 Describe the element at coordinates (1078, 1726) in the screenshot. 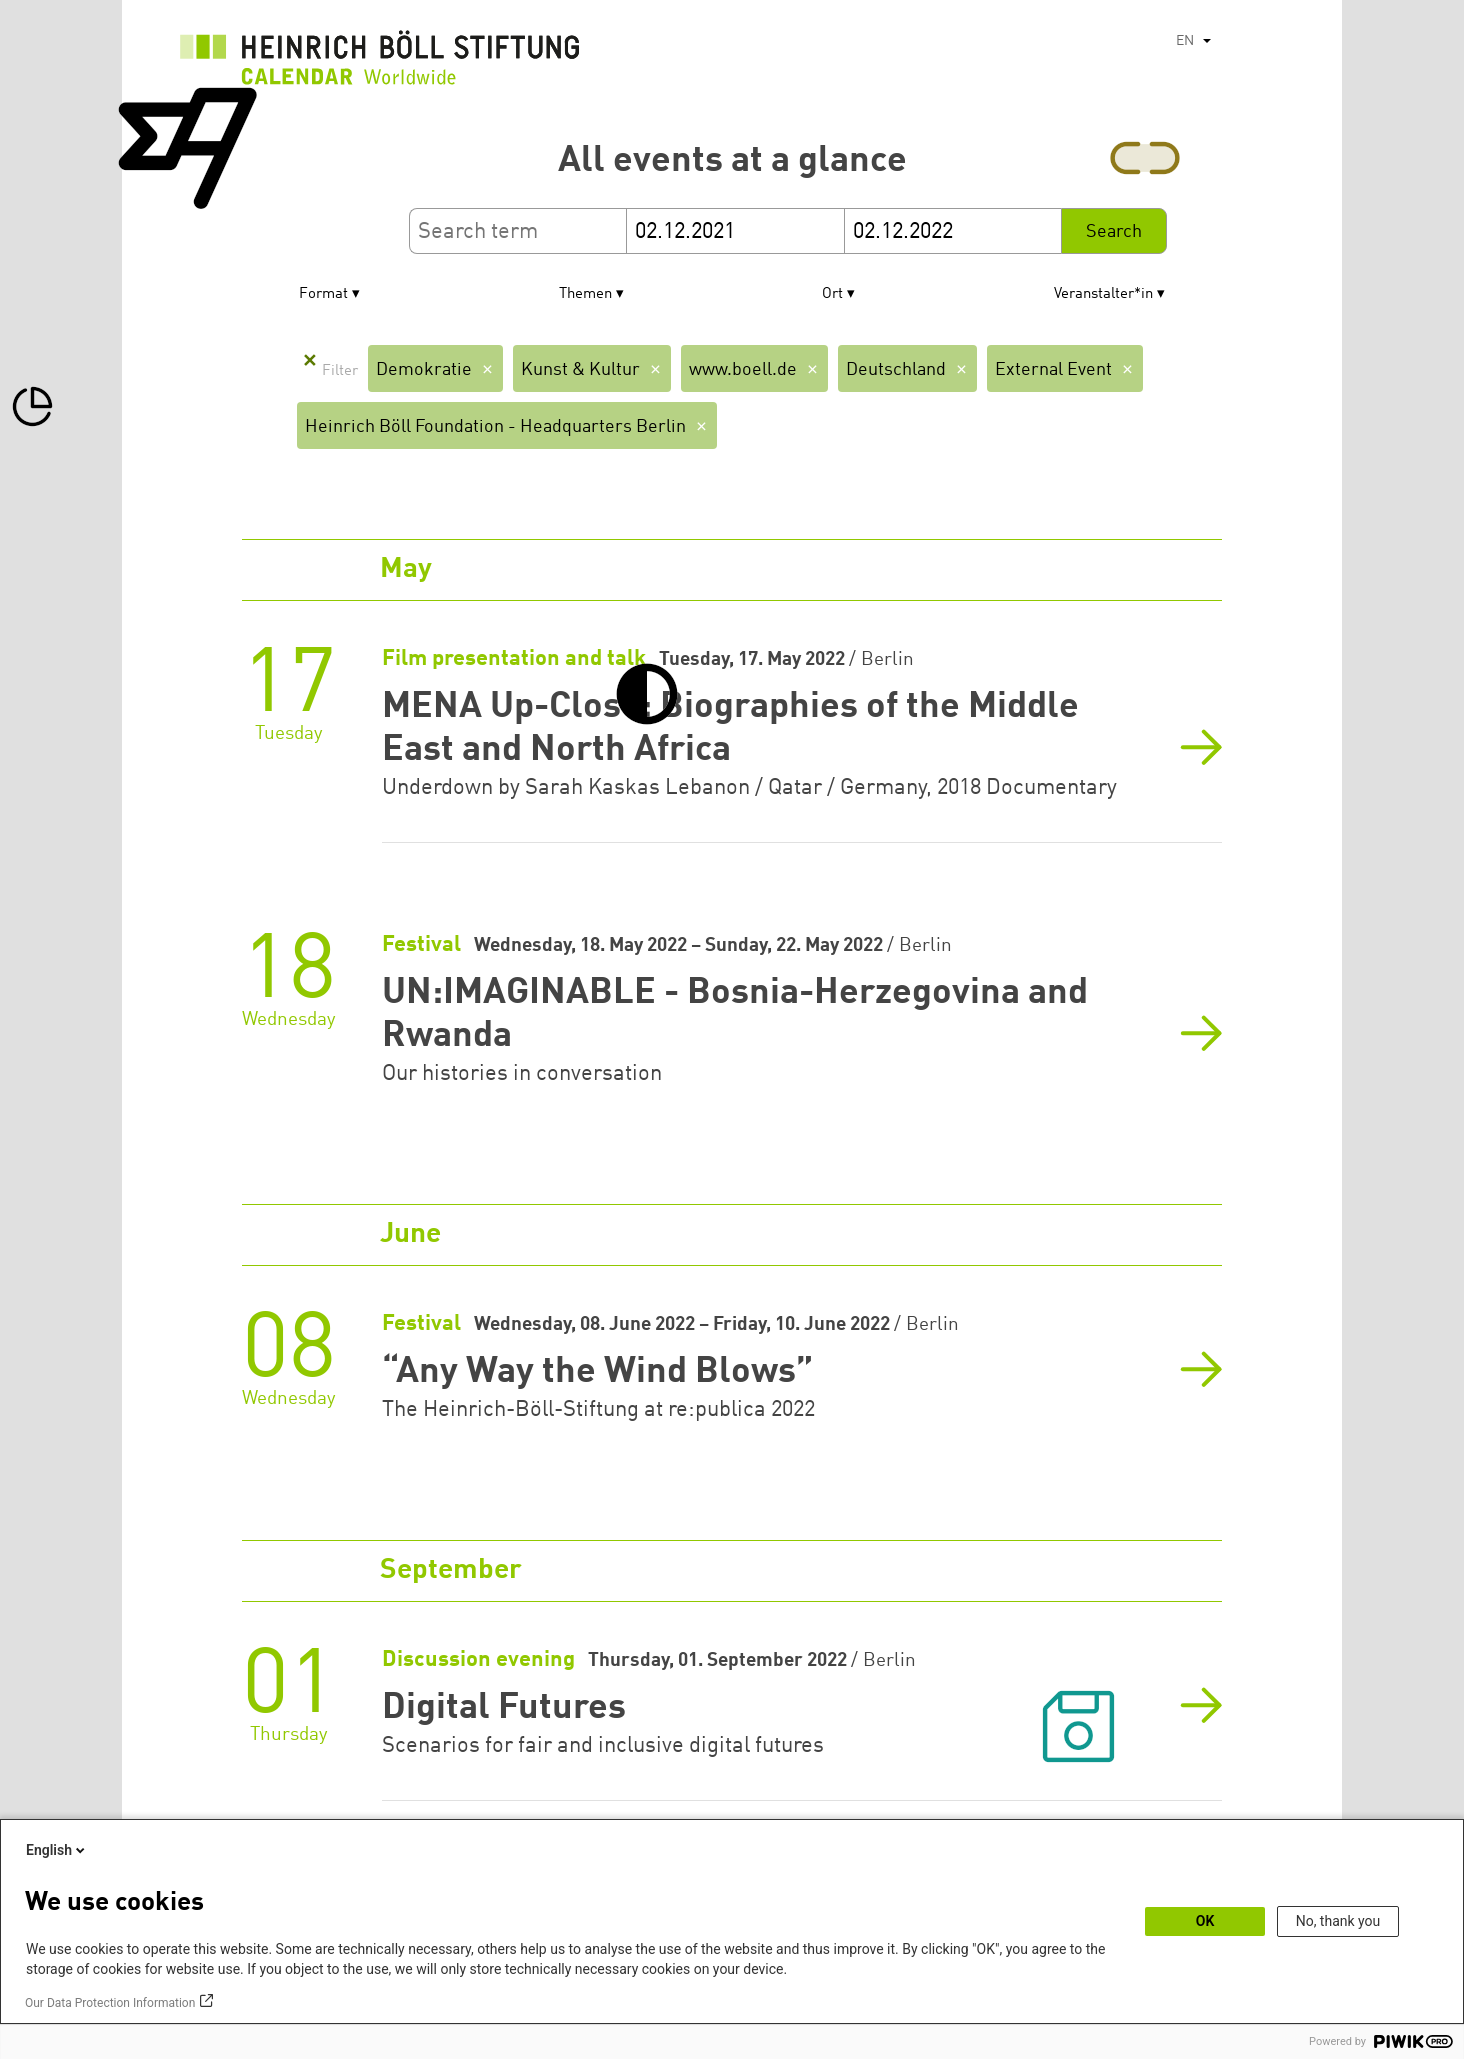

I see `save current file or document` at that location.